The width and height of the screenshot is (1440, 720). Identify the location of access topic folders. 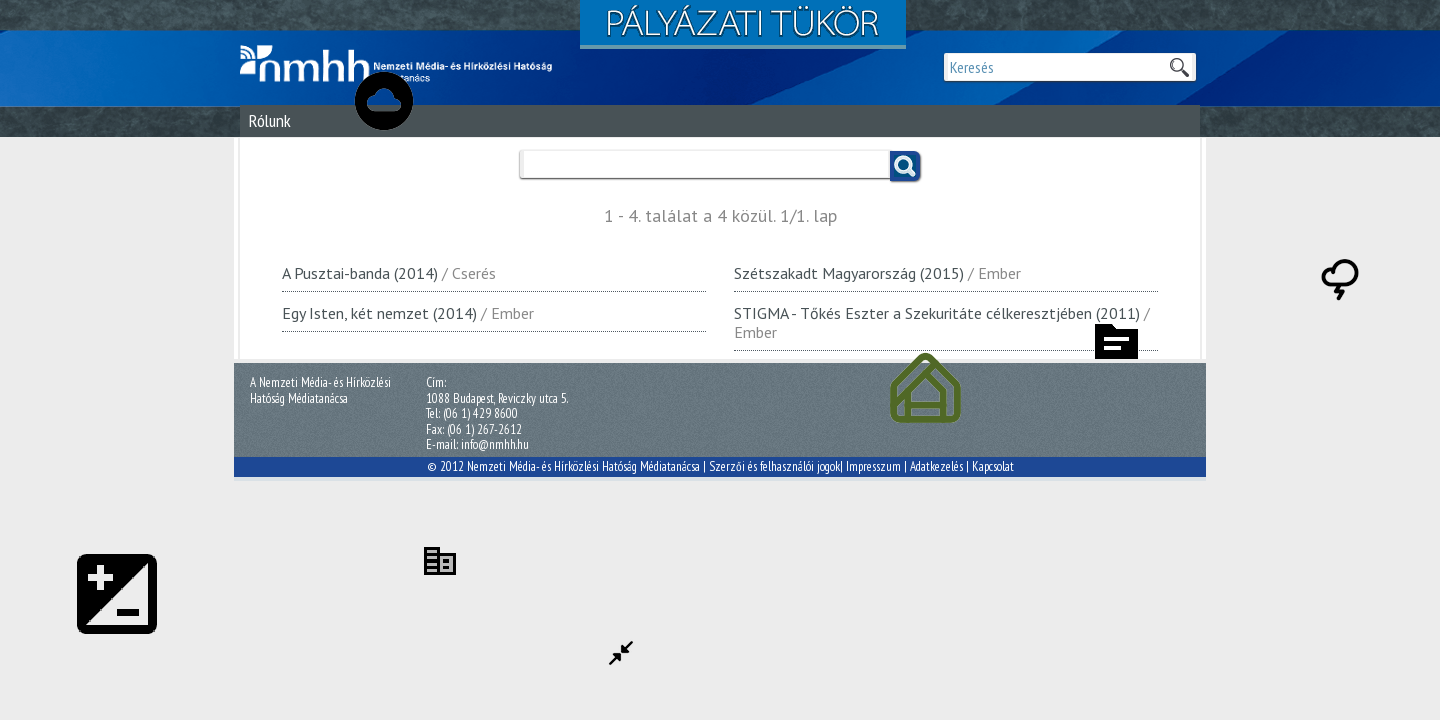
(1116, 341).